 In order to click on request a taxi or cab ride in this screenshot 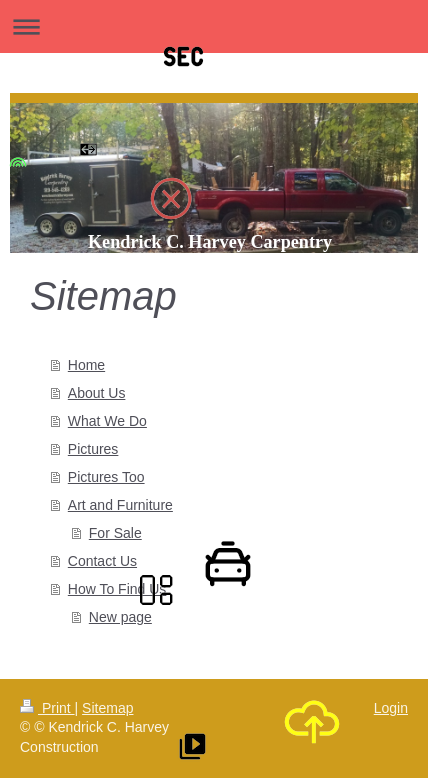, I will do `click(228, 566)`.